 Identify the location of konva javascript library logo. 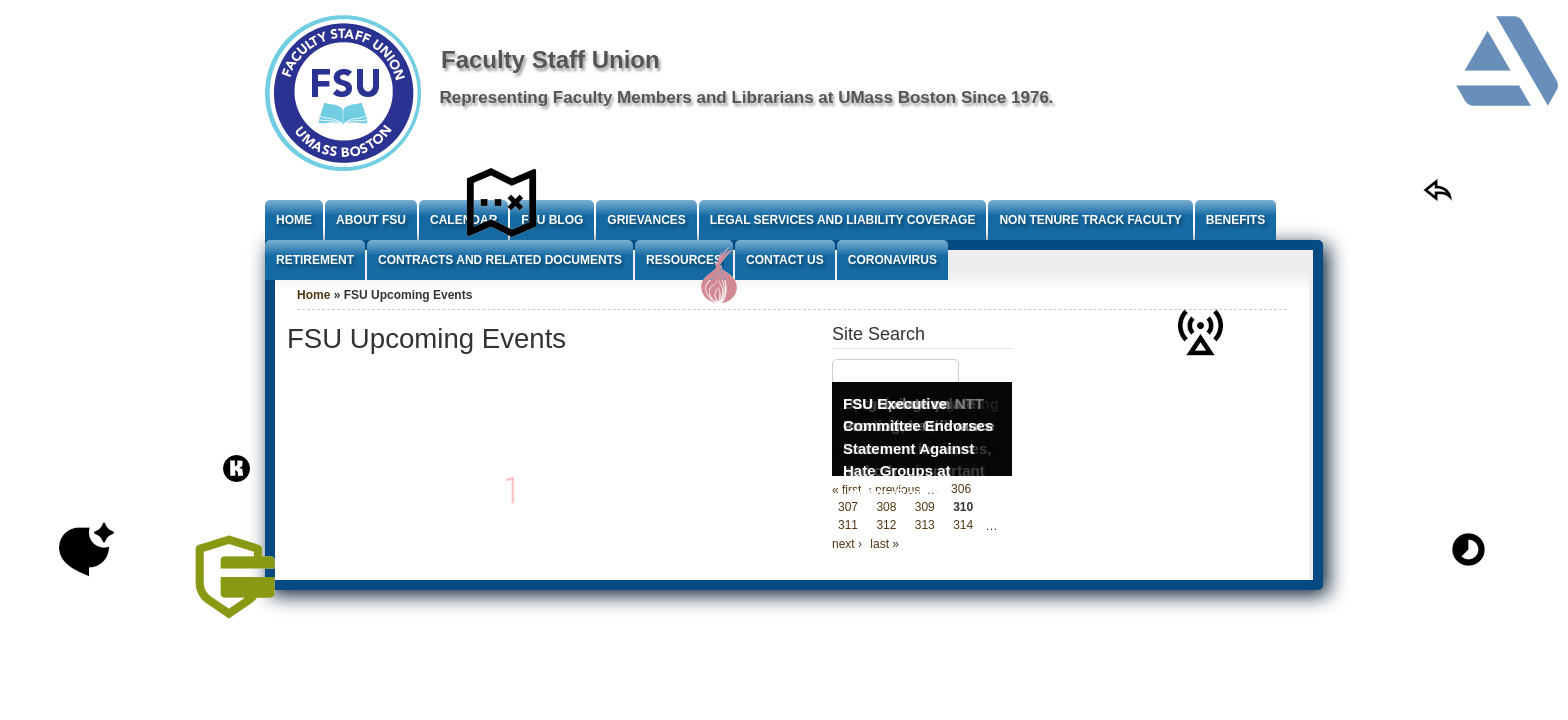
(236, 468).